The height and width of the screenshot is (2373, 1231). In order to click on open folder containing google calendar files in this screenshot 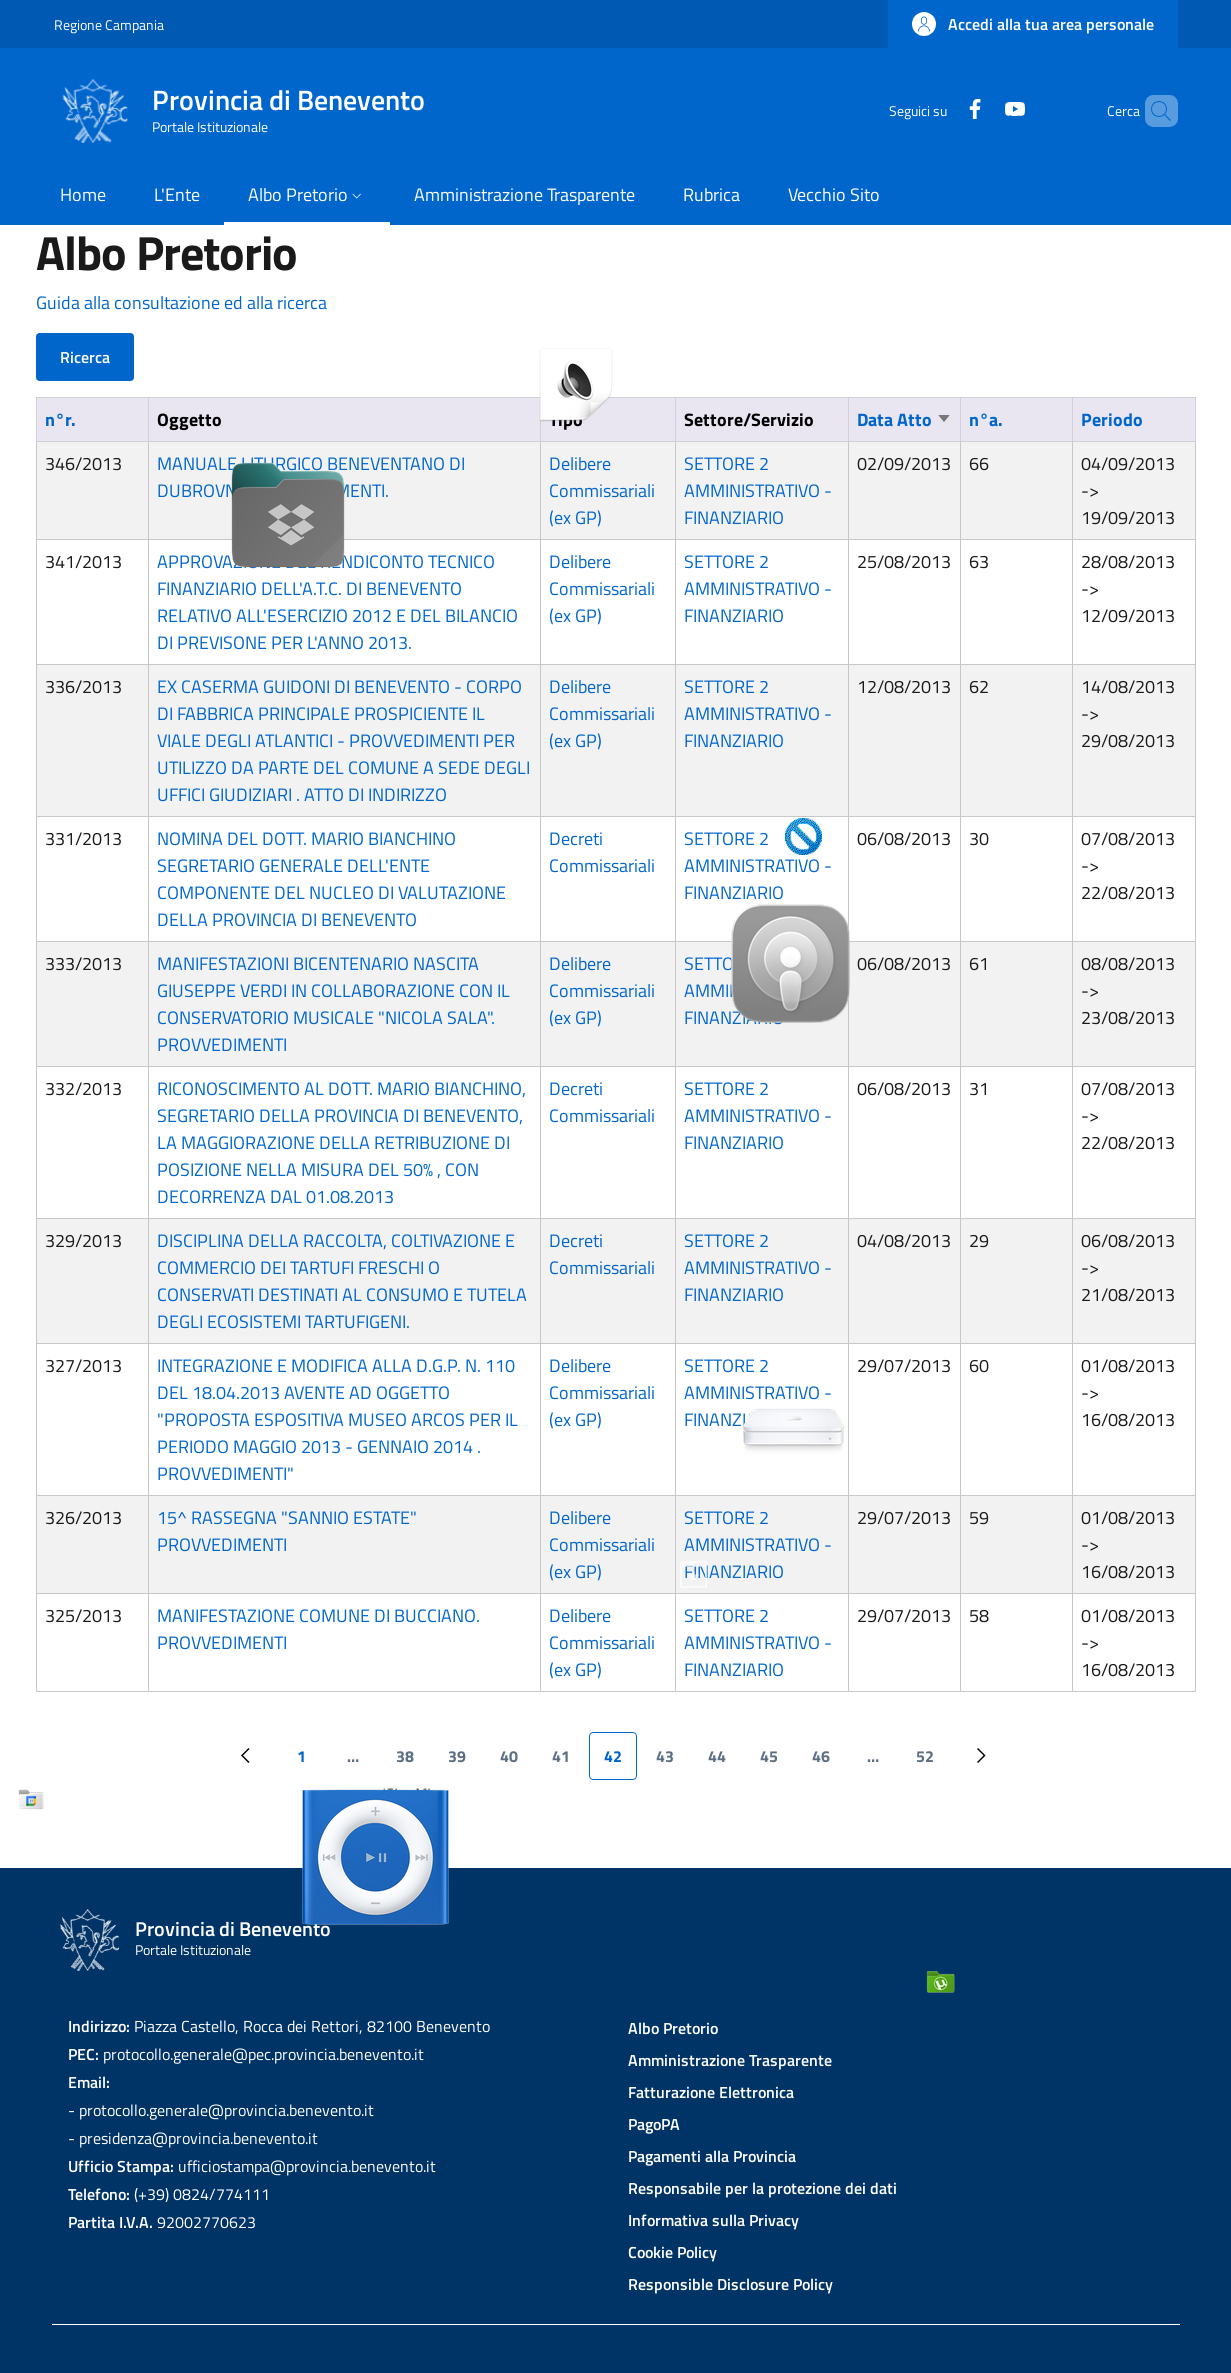, I will do `click(31, 1800)`.